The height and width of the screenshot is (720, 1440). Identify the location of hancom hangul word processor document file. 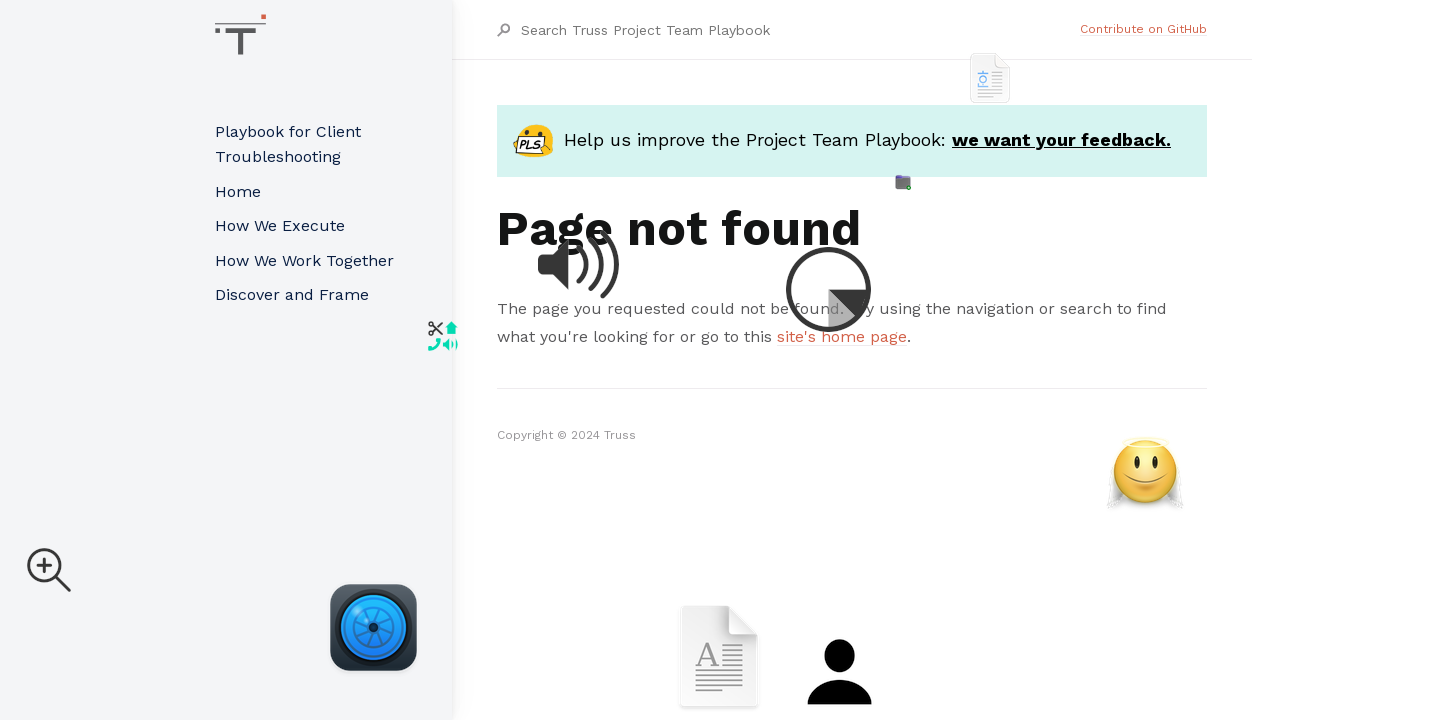
(990, 78).